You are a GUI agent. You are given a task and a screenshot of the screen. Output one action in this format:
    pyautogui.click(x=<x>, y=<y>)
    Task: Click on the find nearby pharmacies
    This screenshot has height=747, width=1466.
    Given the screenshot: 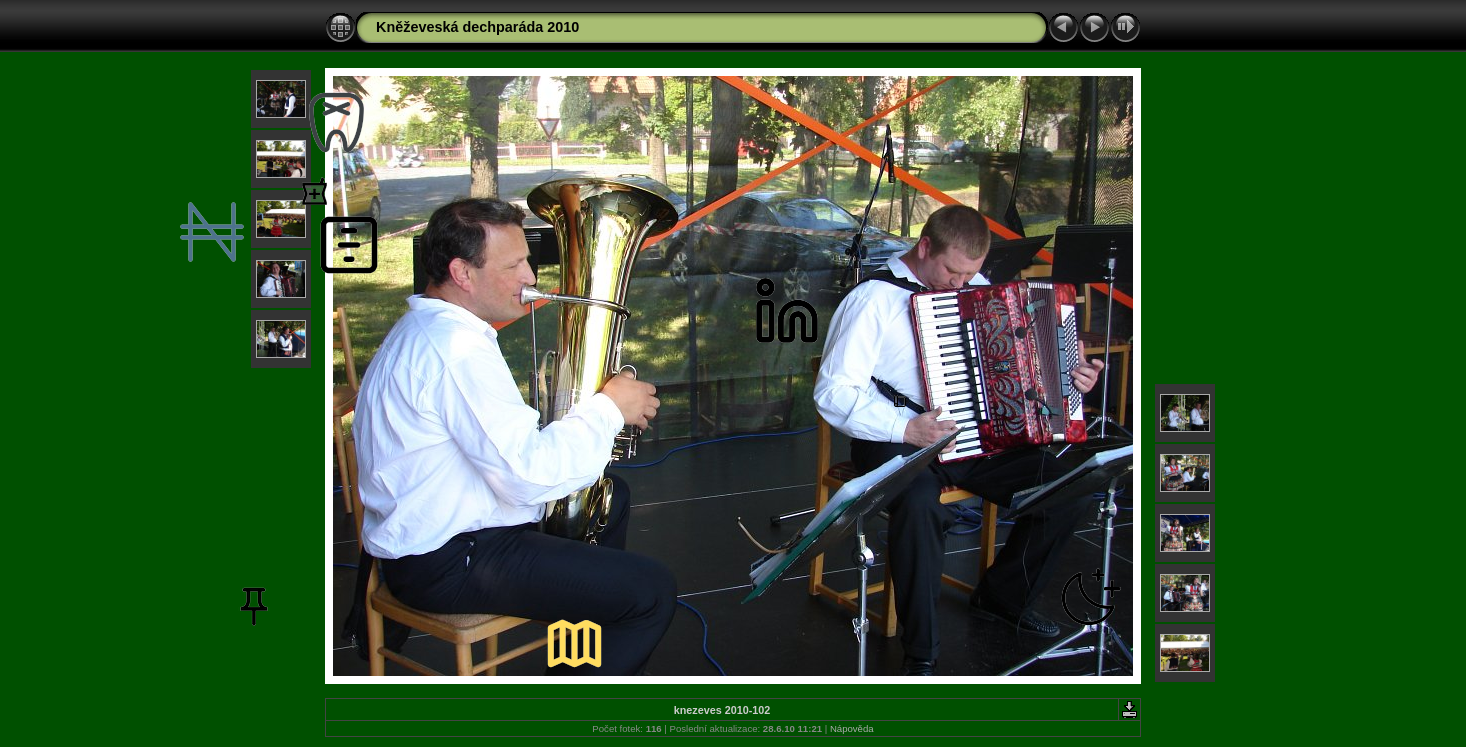 What is the action you would take?
    pyautogui.click(x=314, y=192)
    